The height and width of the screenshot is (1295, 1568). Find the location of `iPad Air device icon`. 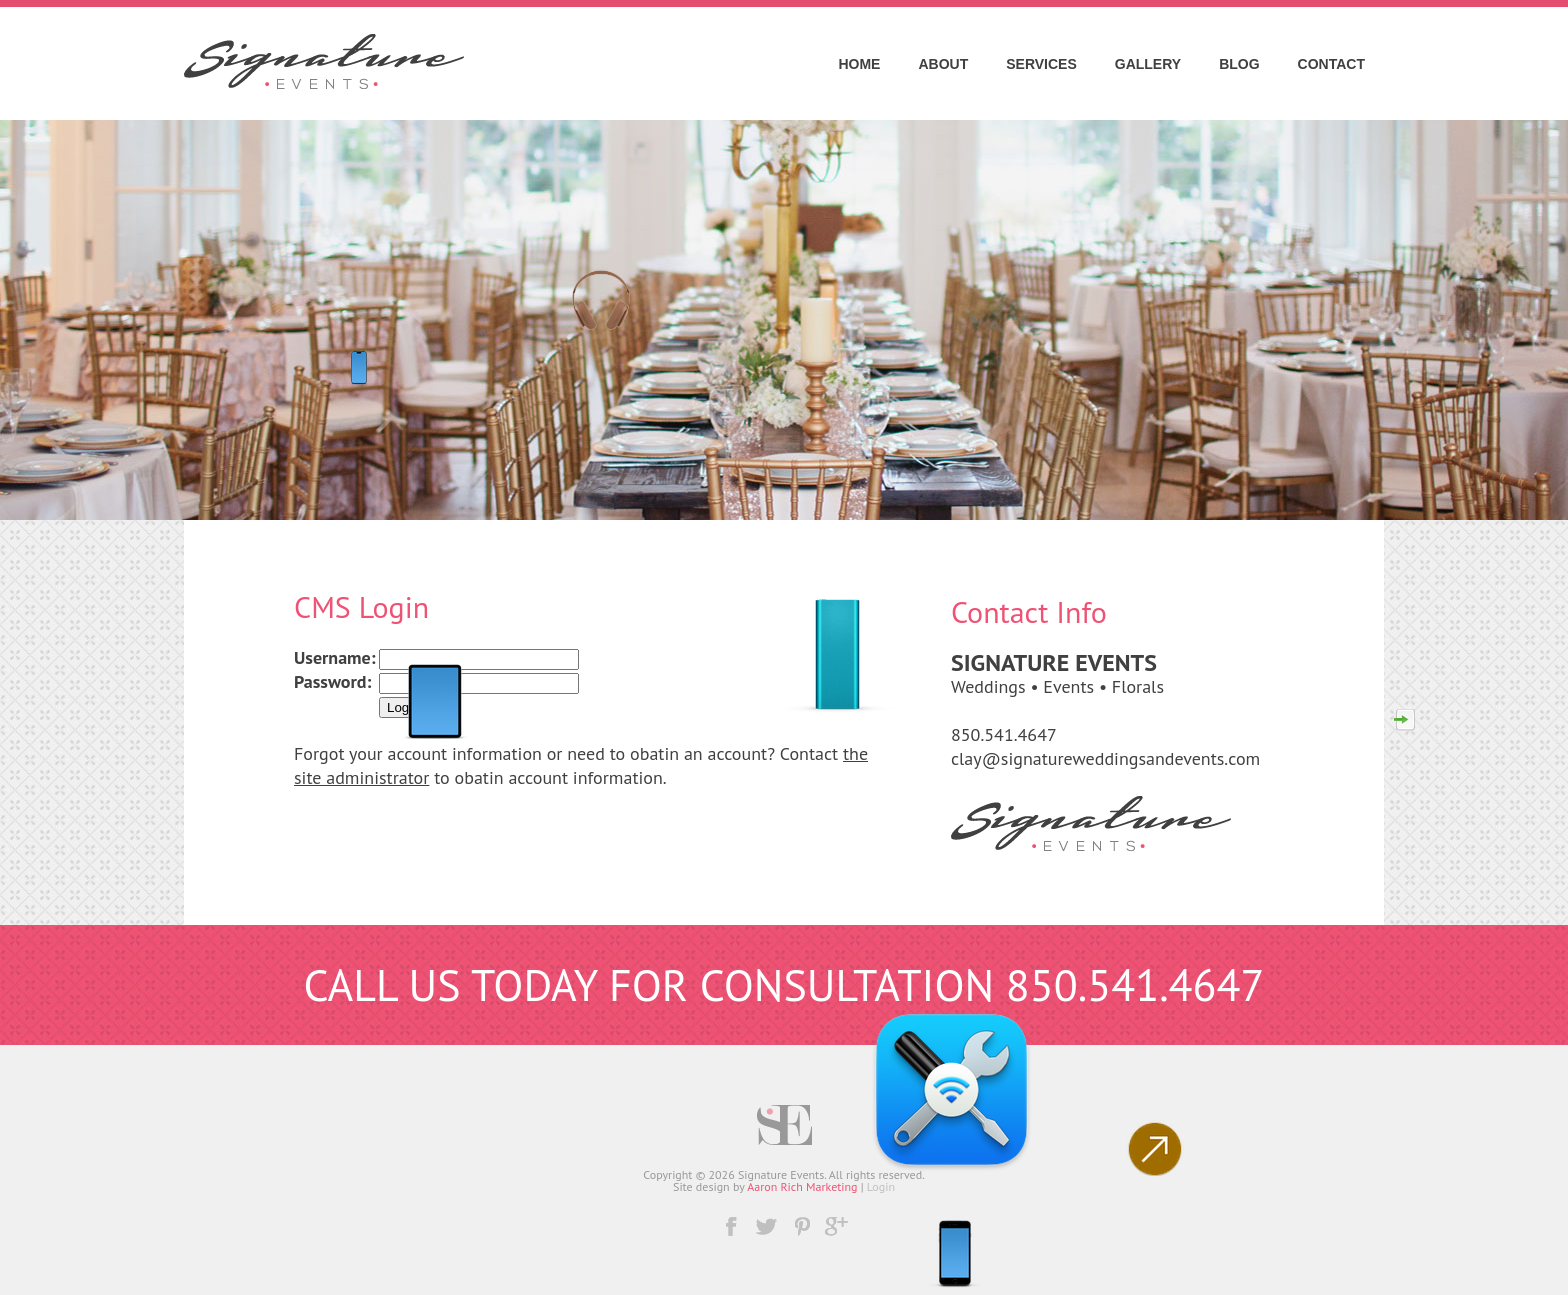

iPad Air device icon is located at coordinates (435, 702).